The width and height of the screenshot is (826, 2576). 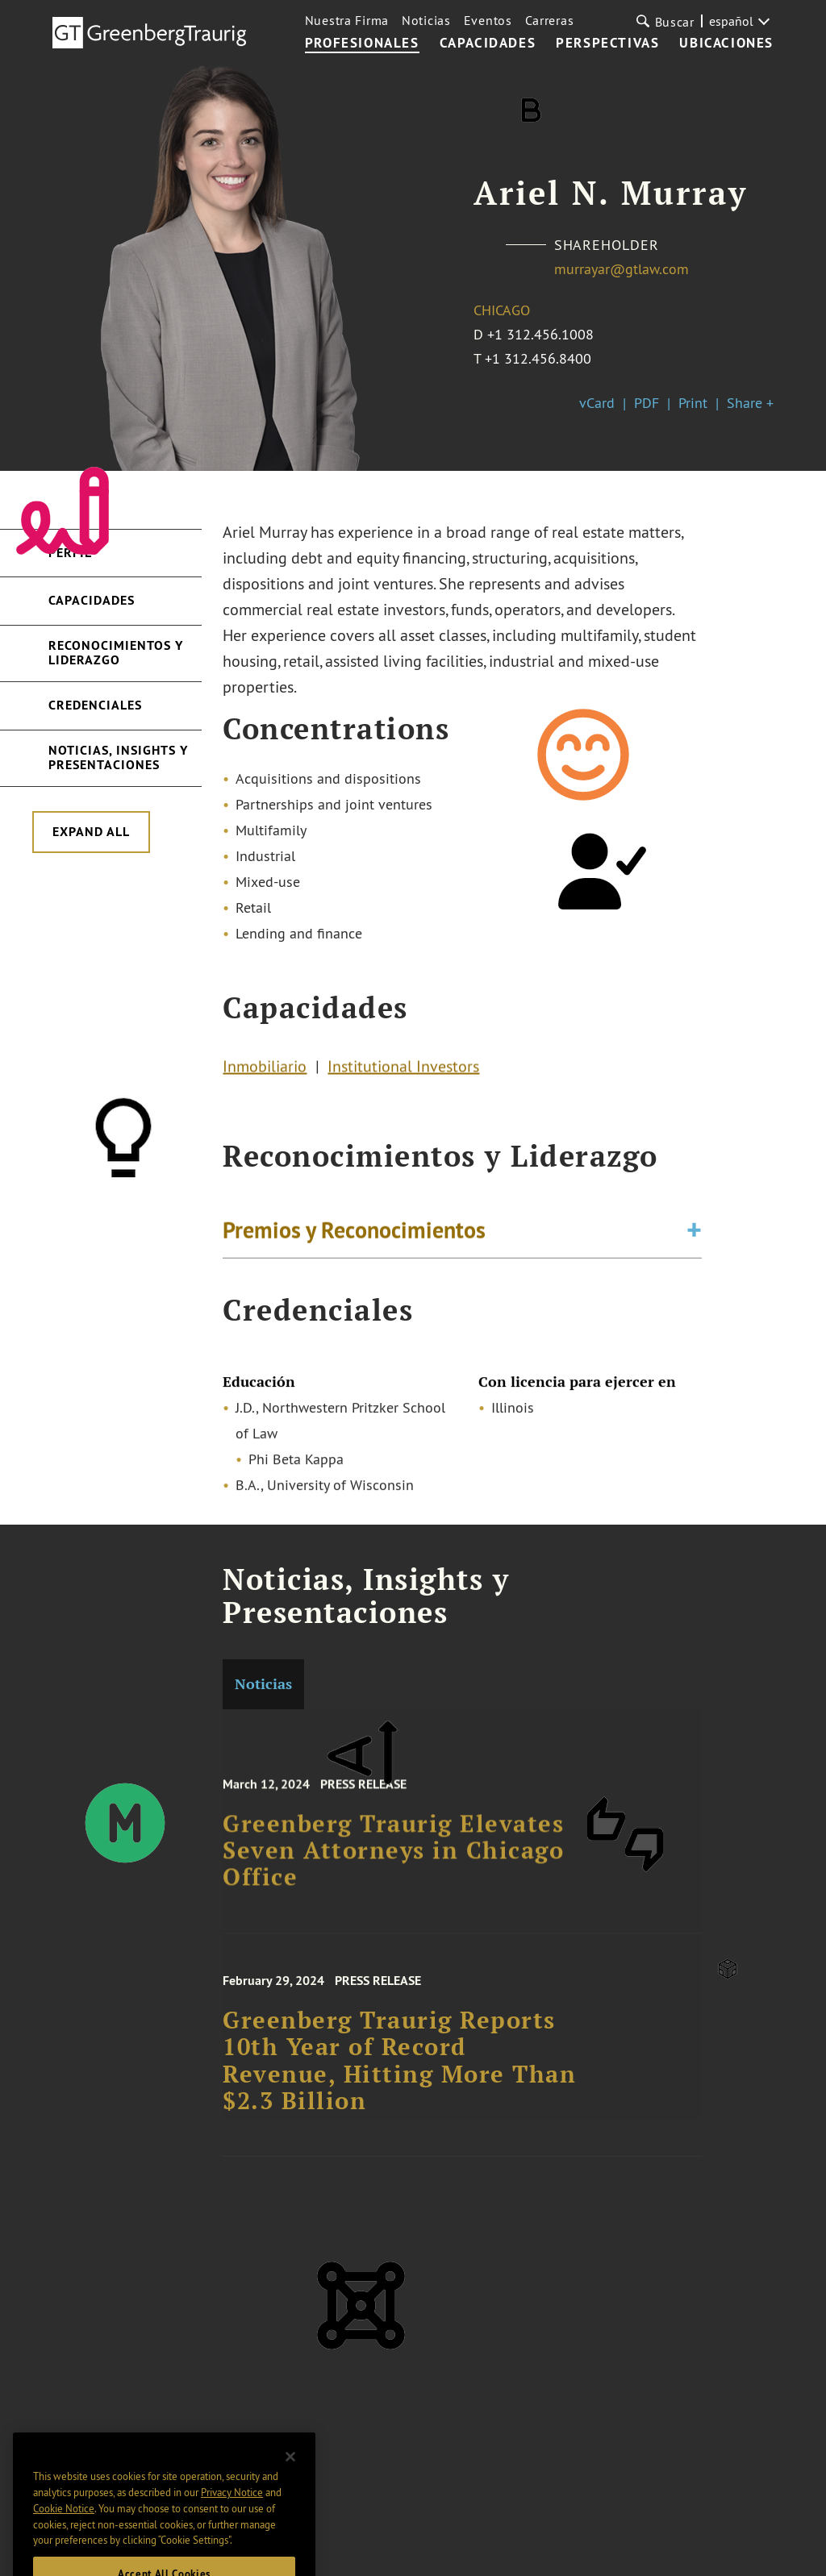 I want to click on open codesandbox development environment, so click(x=728, y=1969).